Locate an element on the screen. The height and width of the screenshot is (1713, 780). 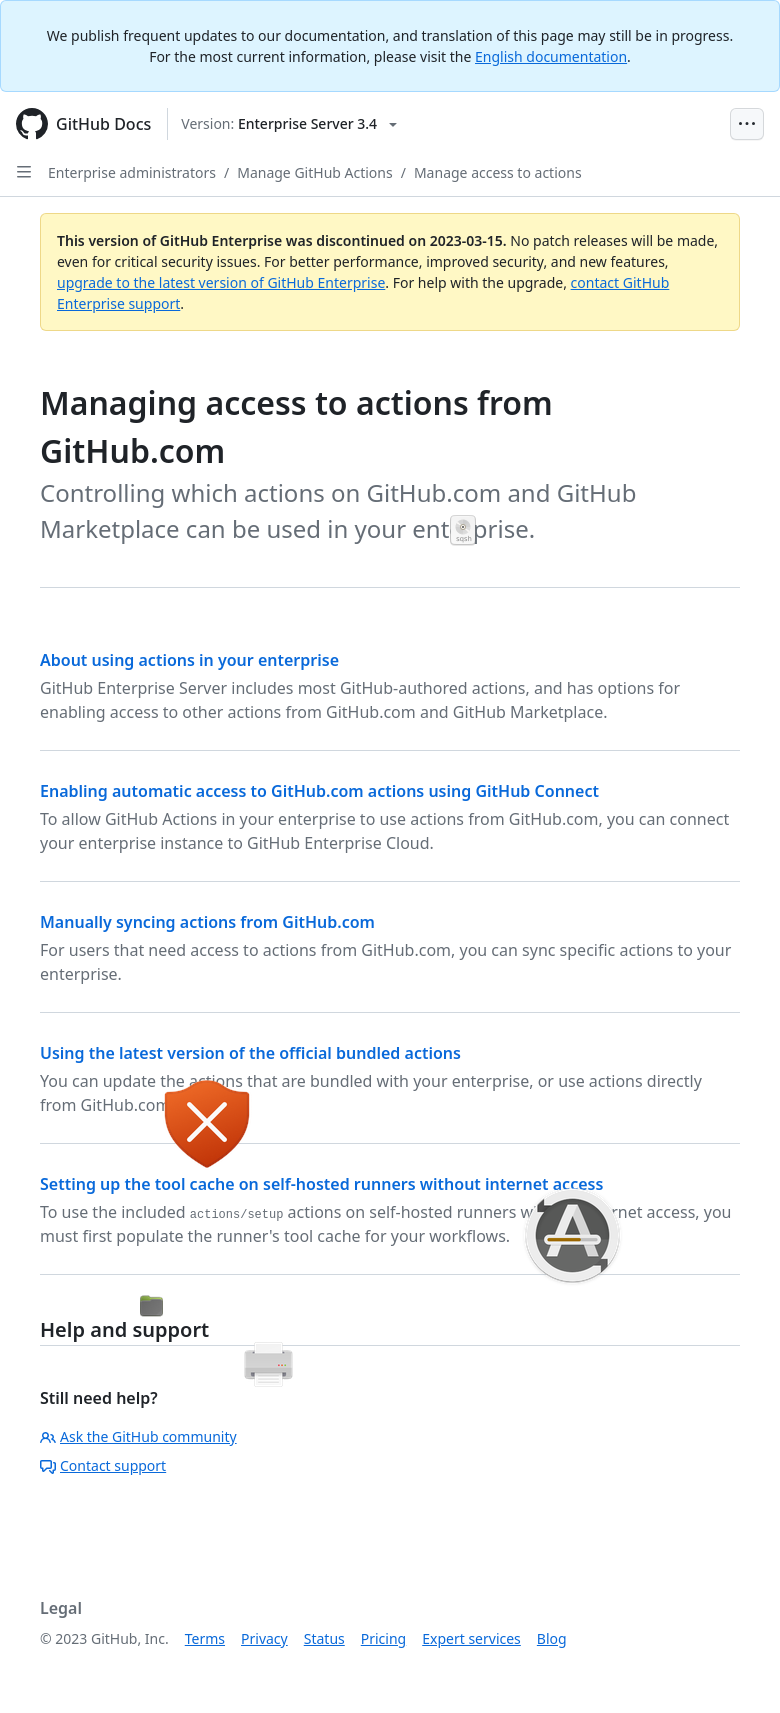
open a folder or directory is located at coordinates (151, 1305).